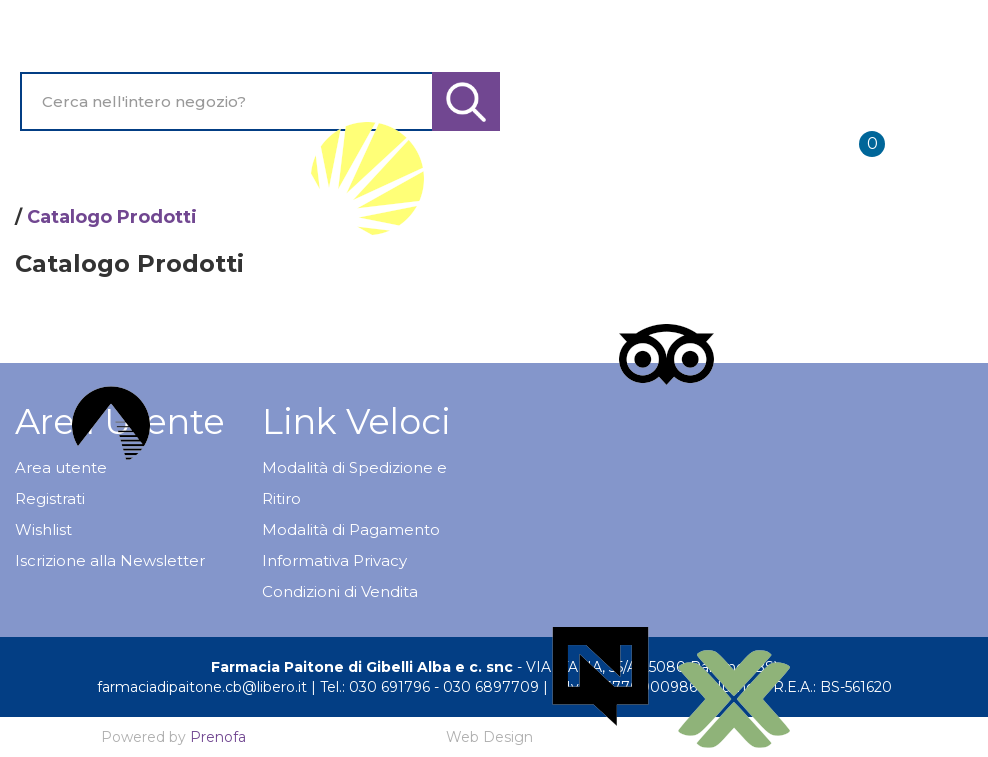  What do you see at coordinates (734, 699) in the screenshot?
I see `open proxmox virtual environment dashboard` at bounding box center [734, 699].